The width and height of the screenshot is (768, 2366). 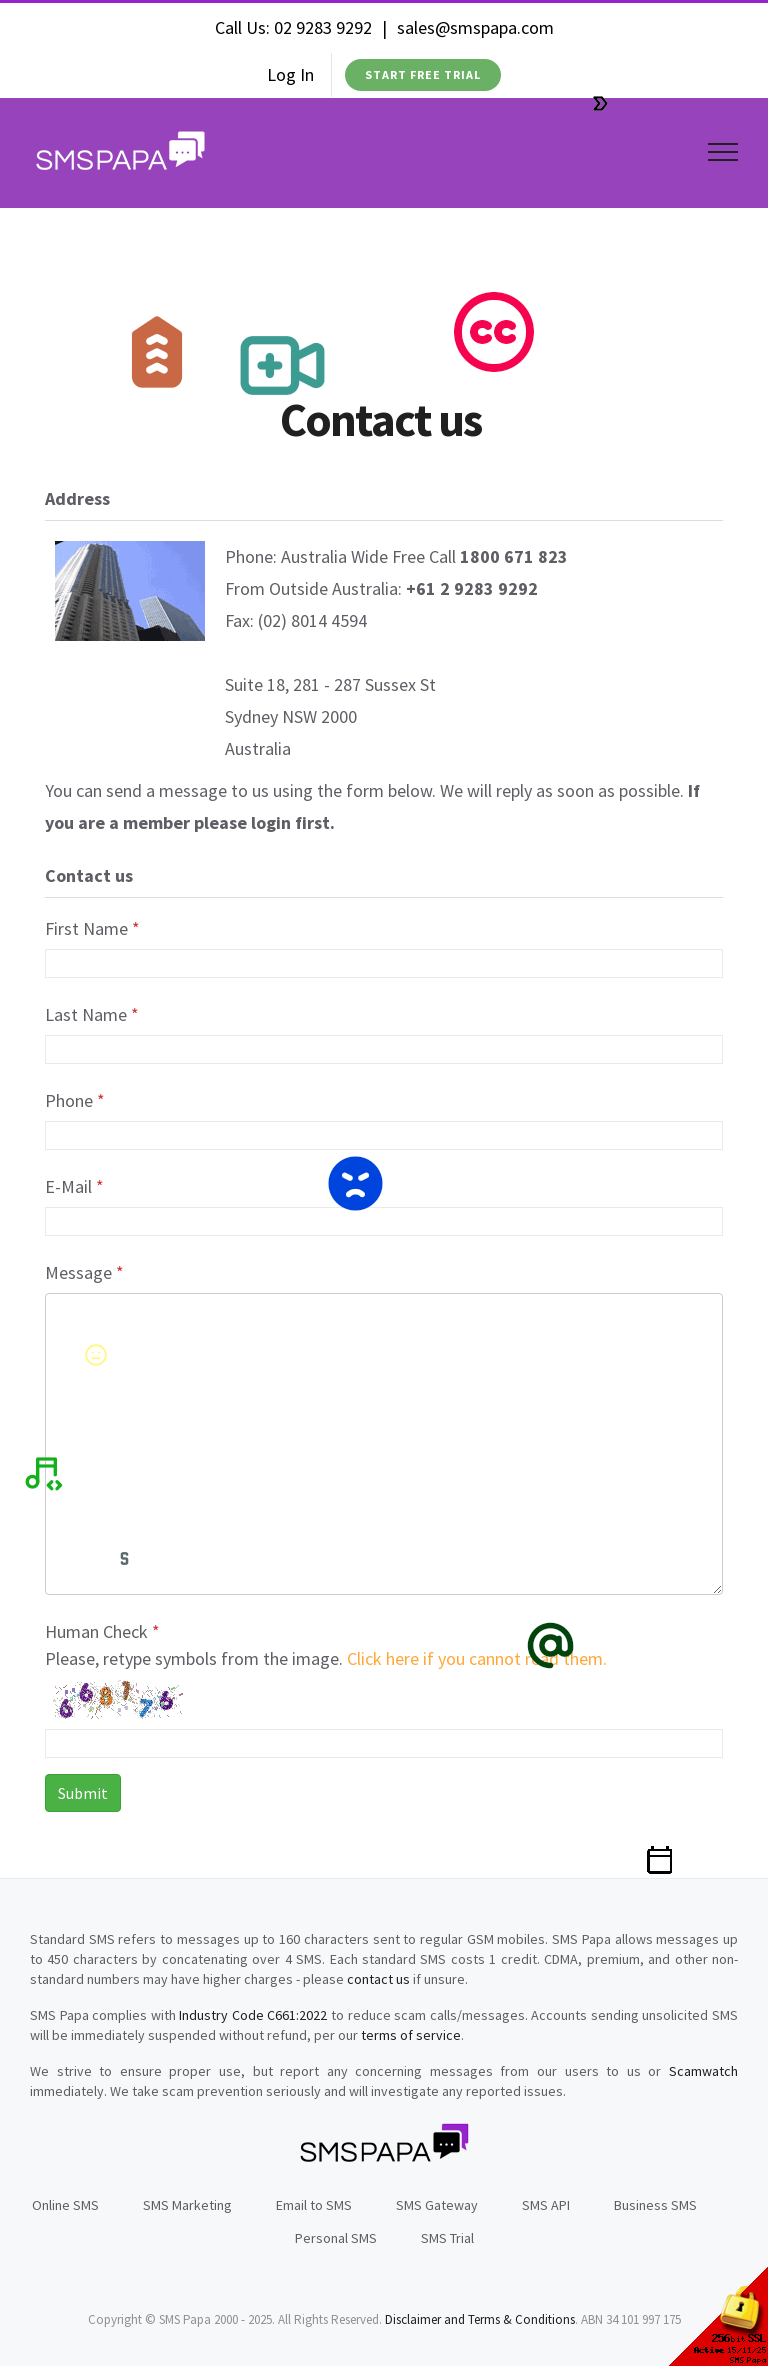 What do you see at coordinates (355, 1183) in the screenshot?
I see `select angry mood or emotion` at bounding box center [355, 1183].